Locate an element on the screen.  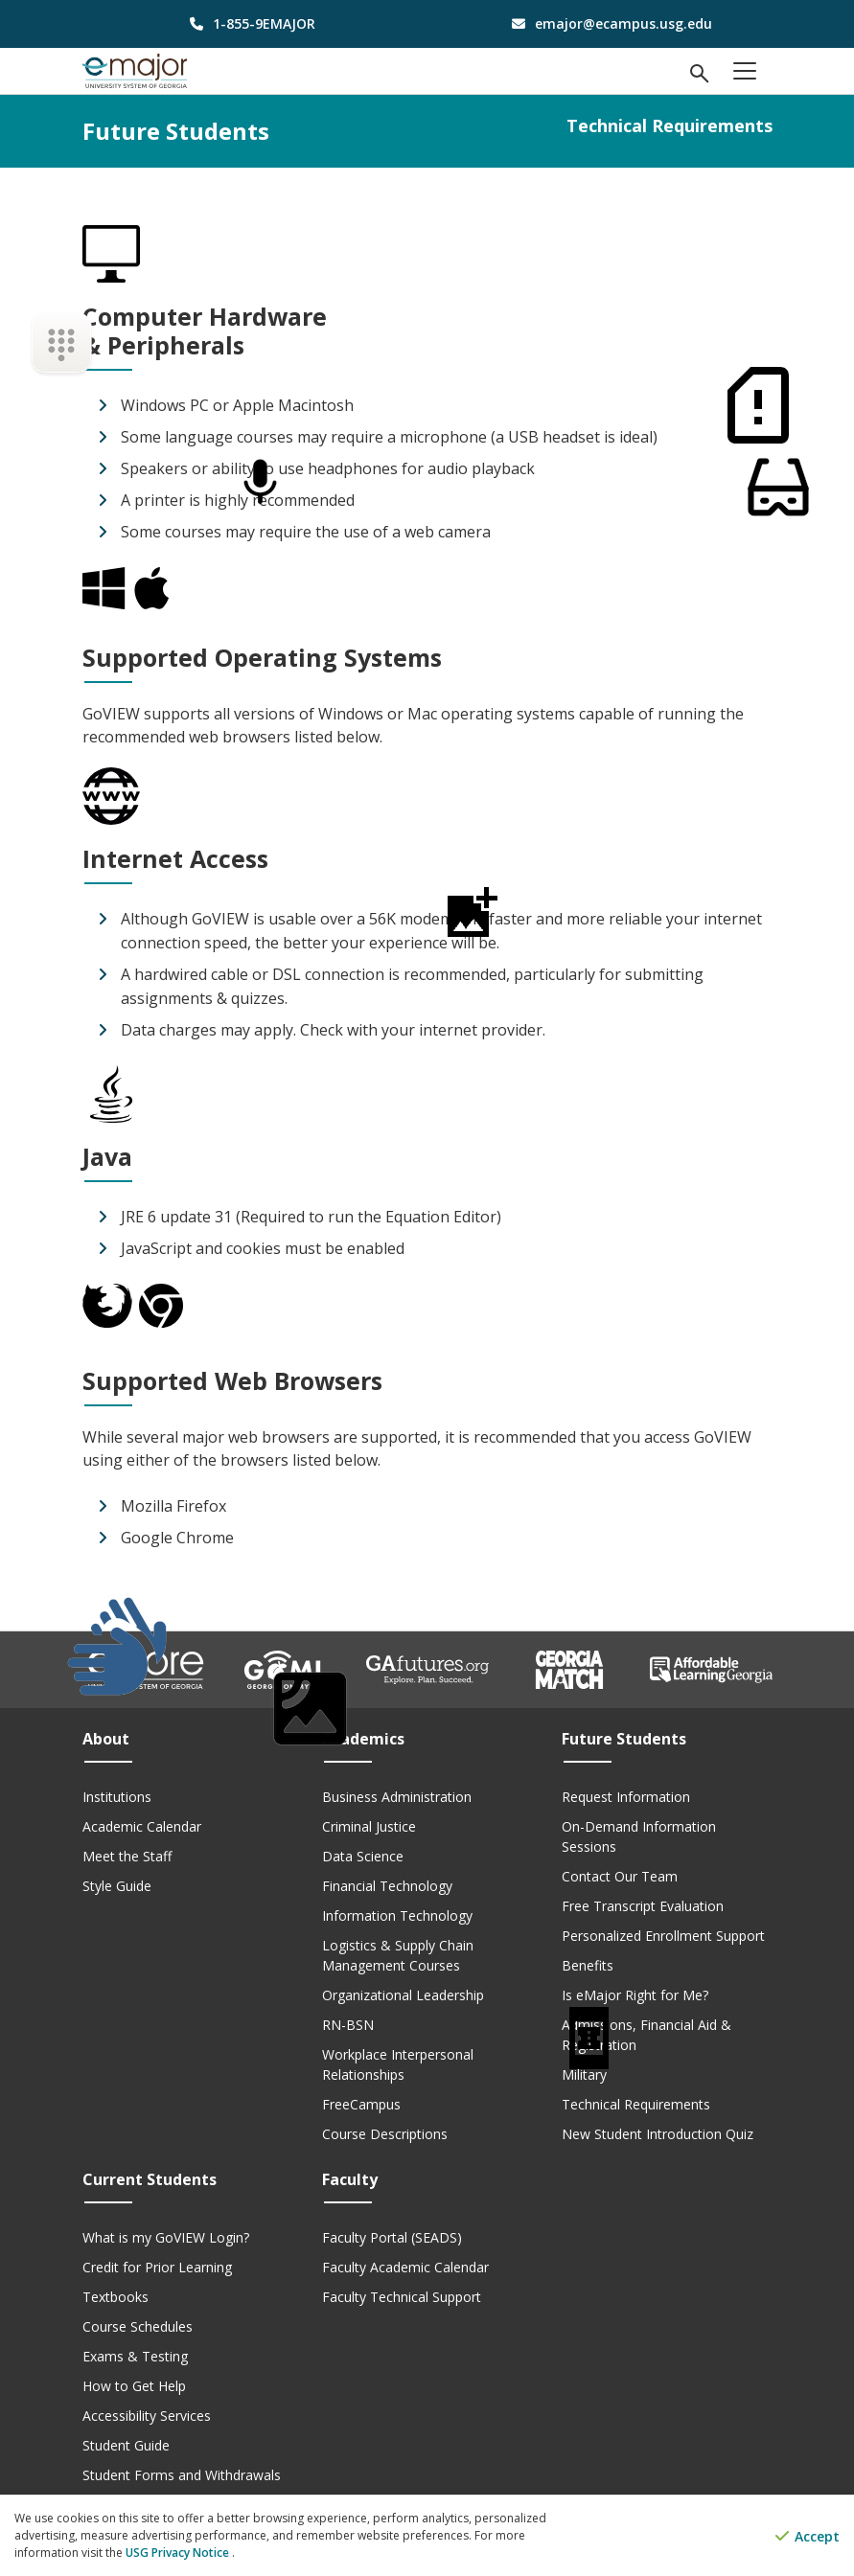
switch to satellite map view is located at coordinates (310, 1708).